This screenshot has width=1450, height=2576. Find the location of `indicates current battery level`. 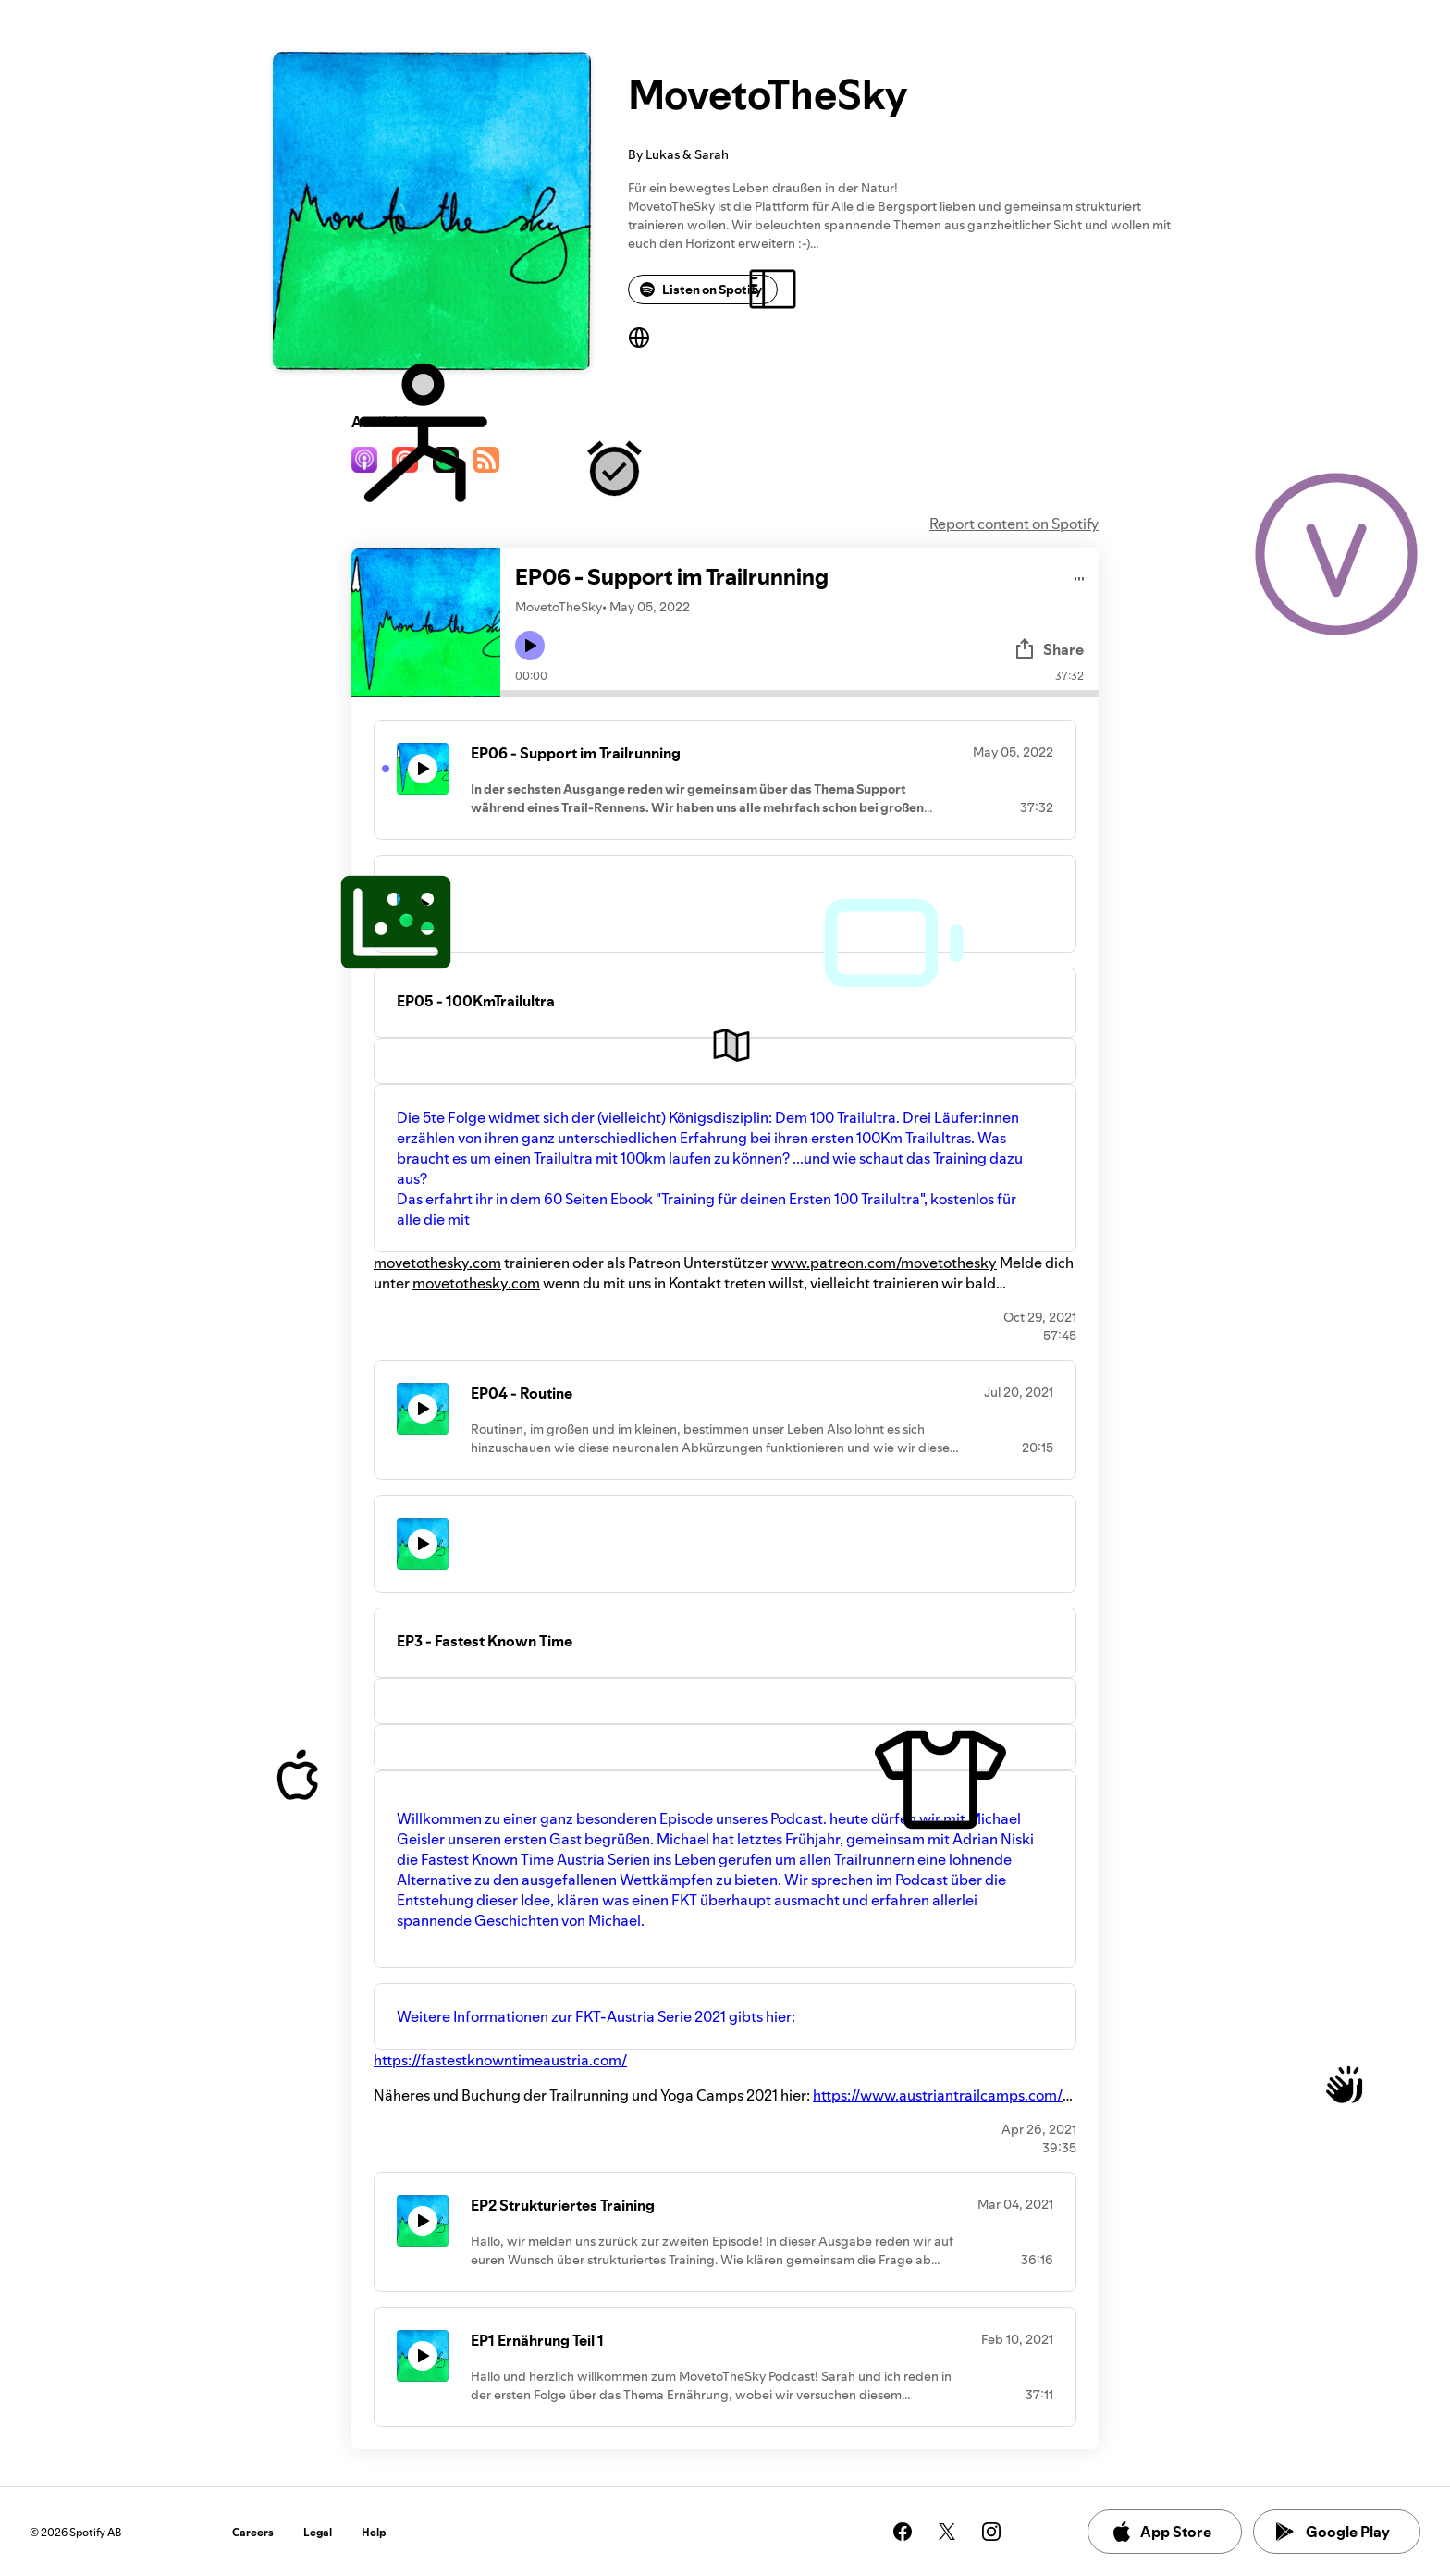

indicates current battery level is located at coordinates (893, 943).